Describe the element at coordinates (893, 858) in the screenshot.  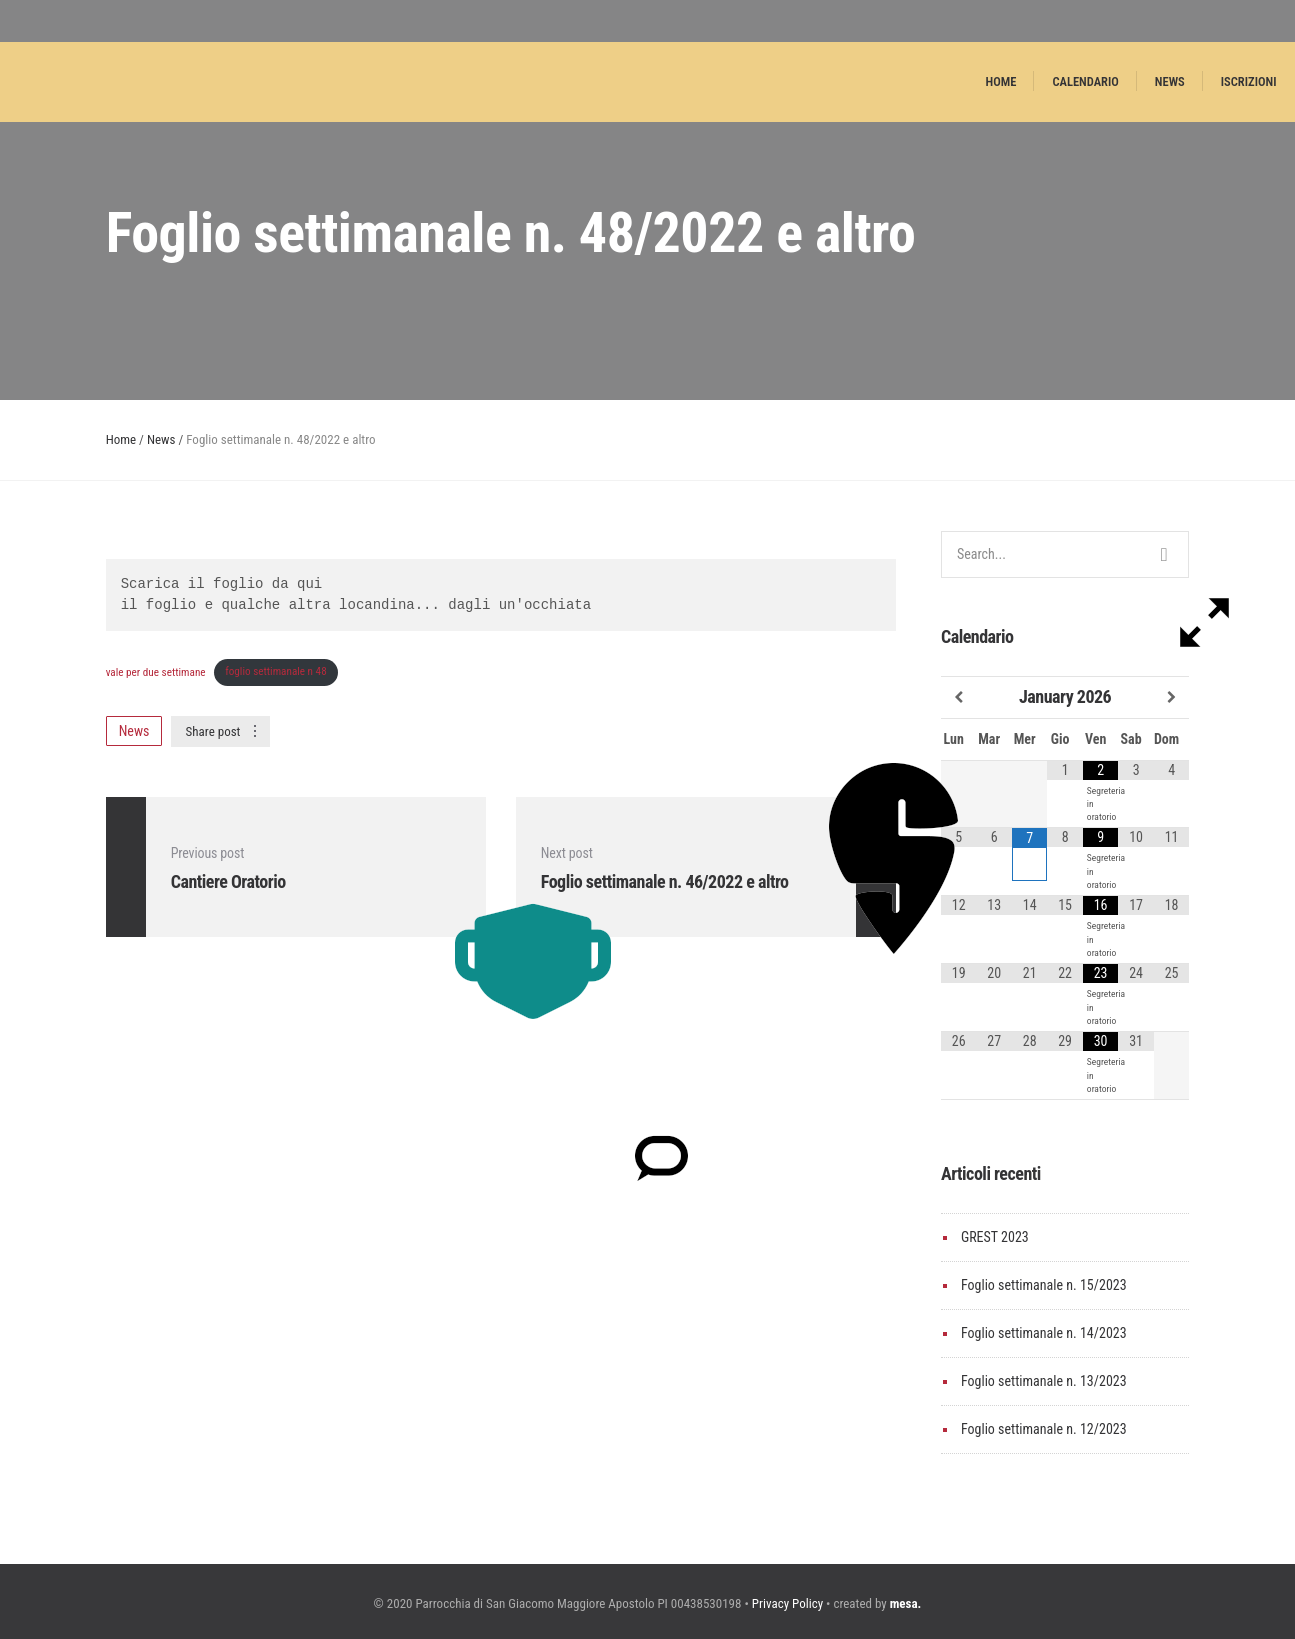
I see `open the Swiggy food delivery app` at that location.